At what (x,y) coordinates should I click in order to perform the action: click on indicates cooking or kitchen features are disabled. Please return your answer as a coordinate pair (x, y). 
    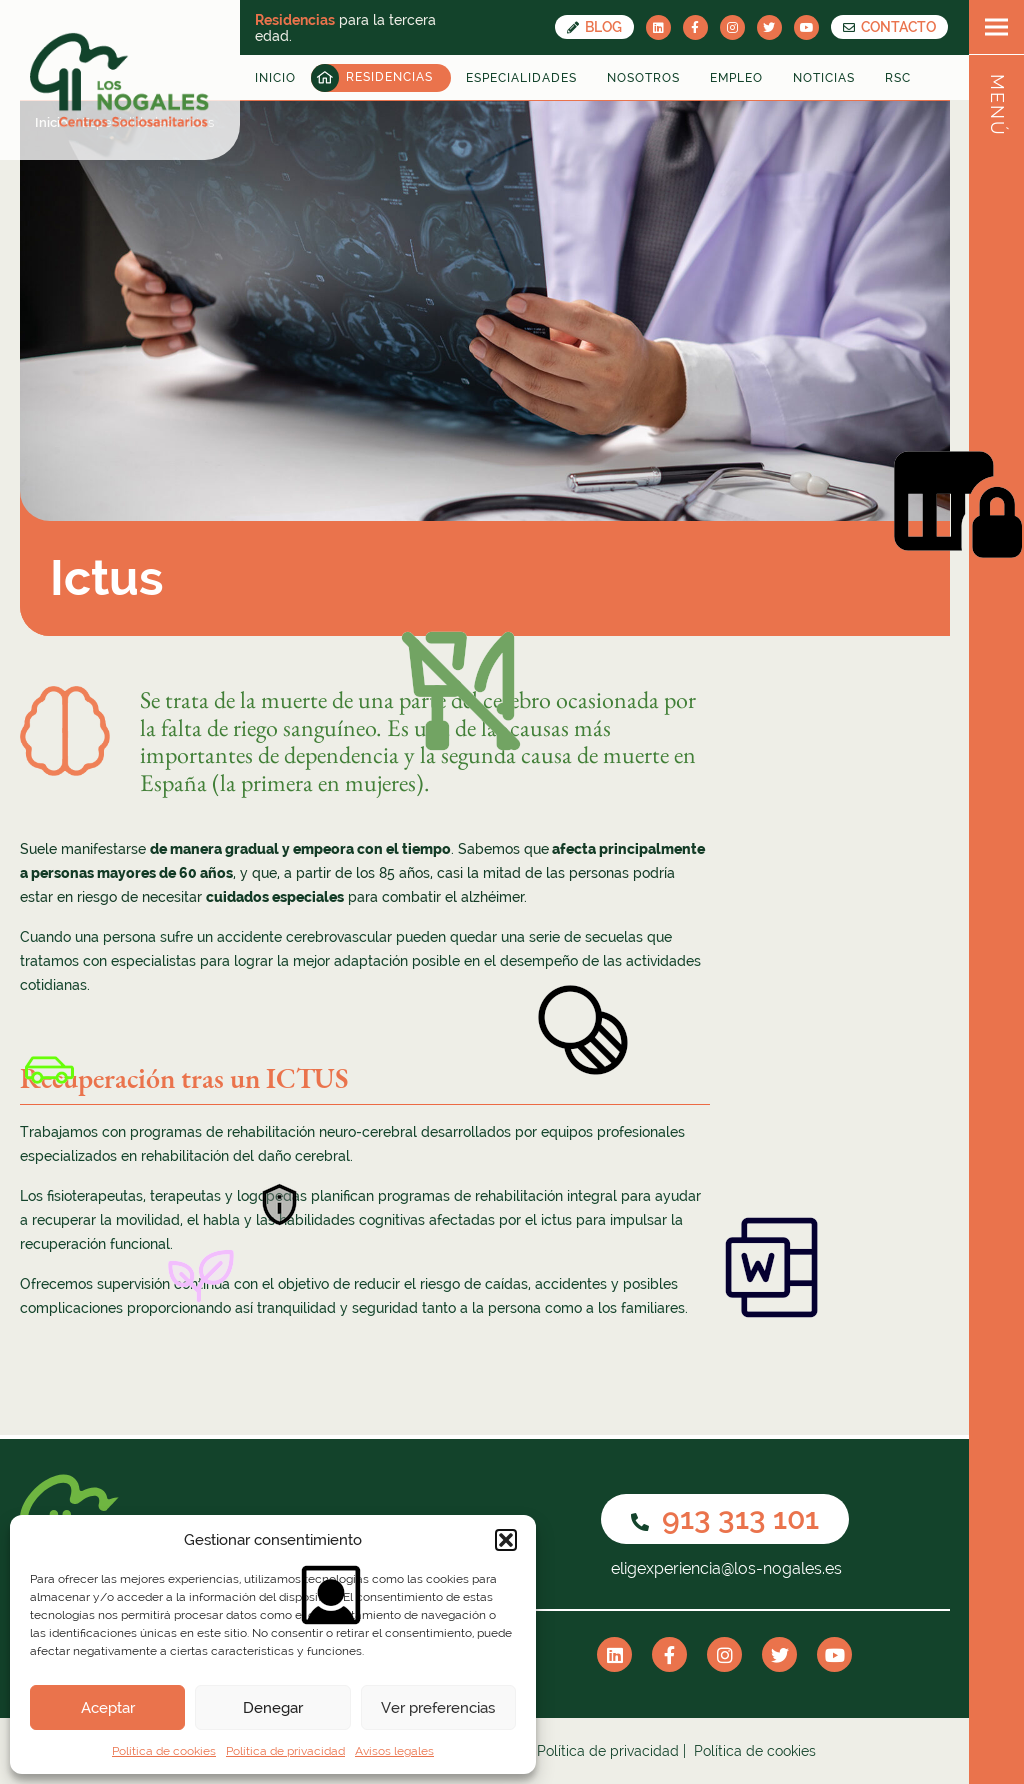
    Looking at the image, I should click on (461, 691).